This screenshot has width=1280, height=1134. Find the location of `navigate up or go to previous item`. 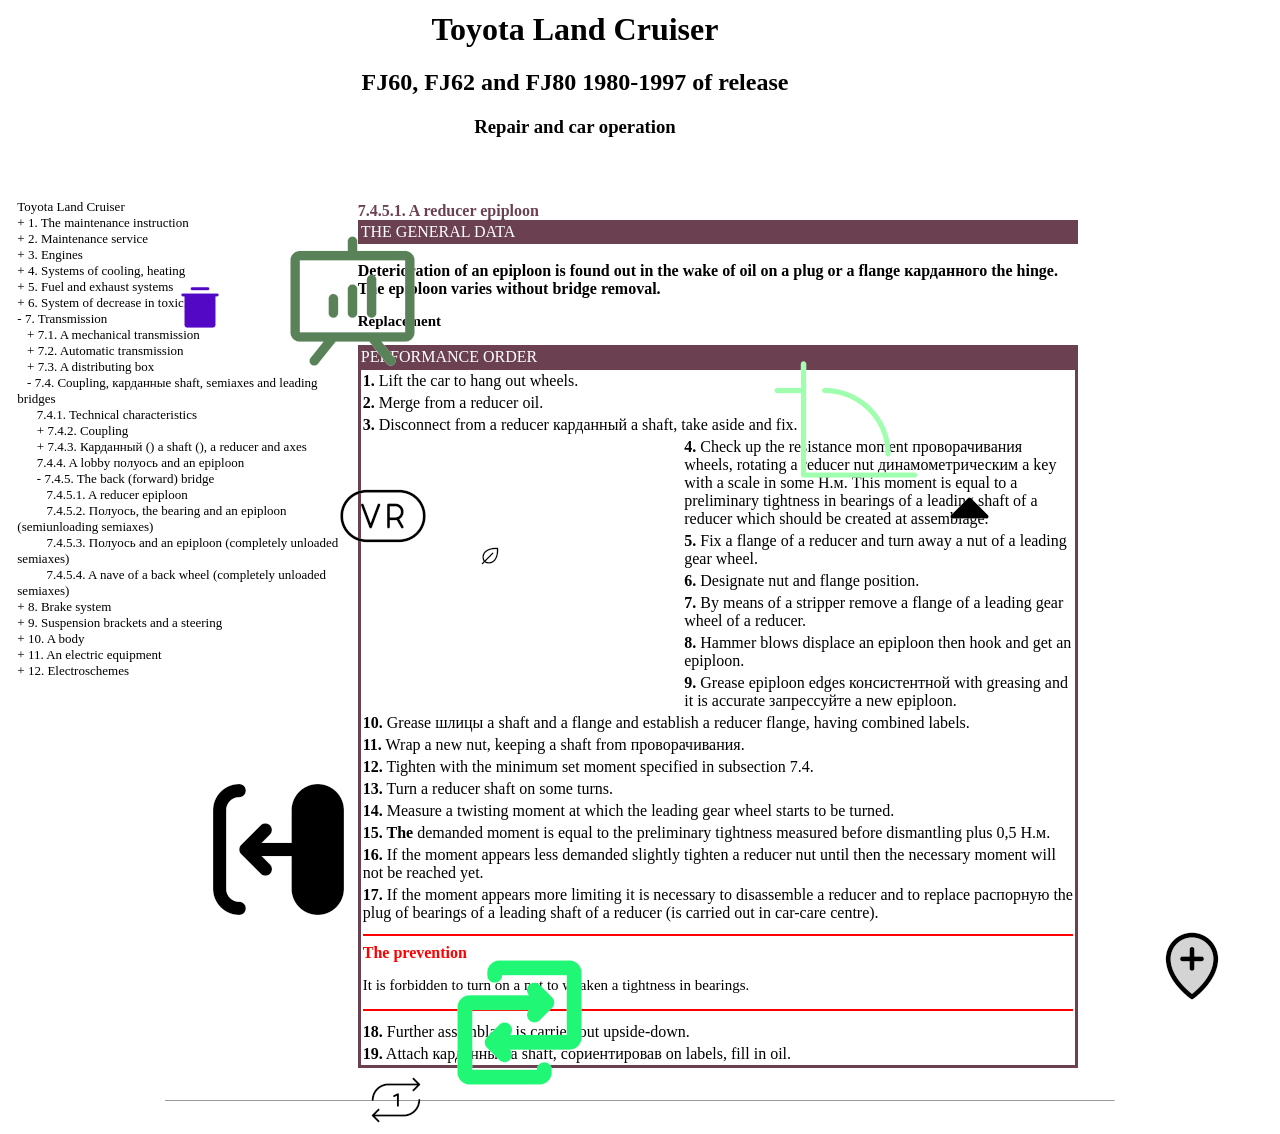

navigate up or go to previous item is located at coordinates (969, 518).